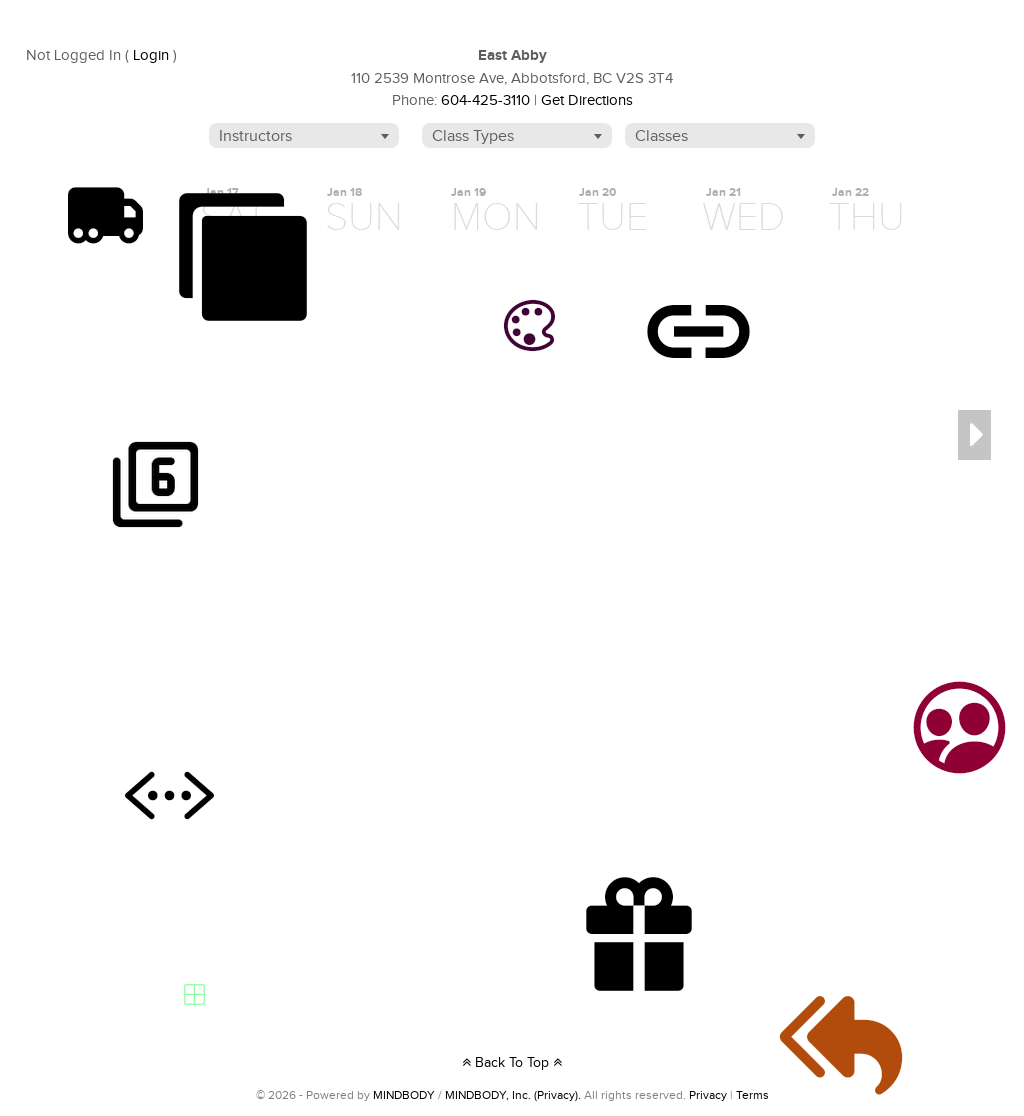 The width and height of the screenshot is (1024, 1116). What do you see at coordinates (194, 994) in the screenshot?
I see `view items in grid layout` at bounding box center [194, 994].